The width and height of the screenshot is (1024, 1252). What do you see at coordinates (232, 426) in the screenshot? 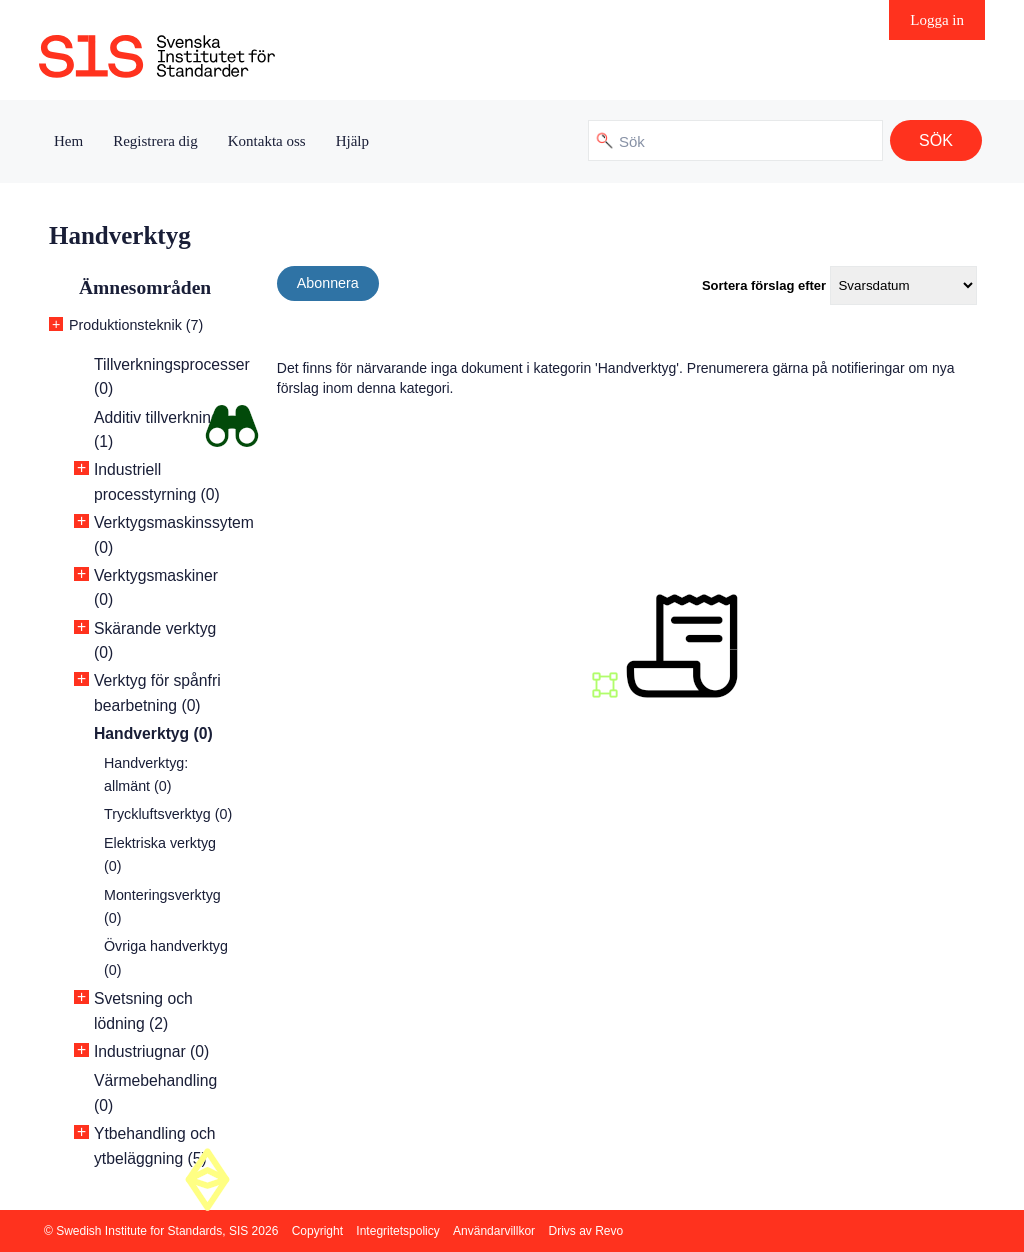
I see `search or explore content` at bounding box center [232, 426].